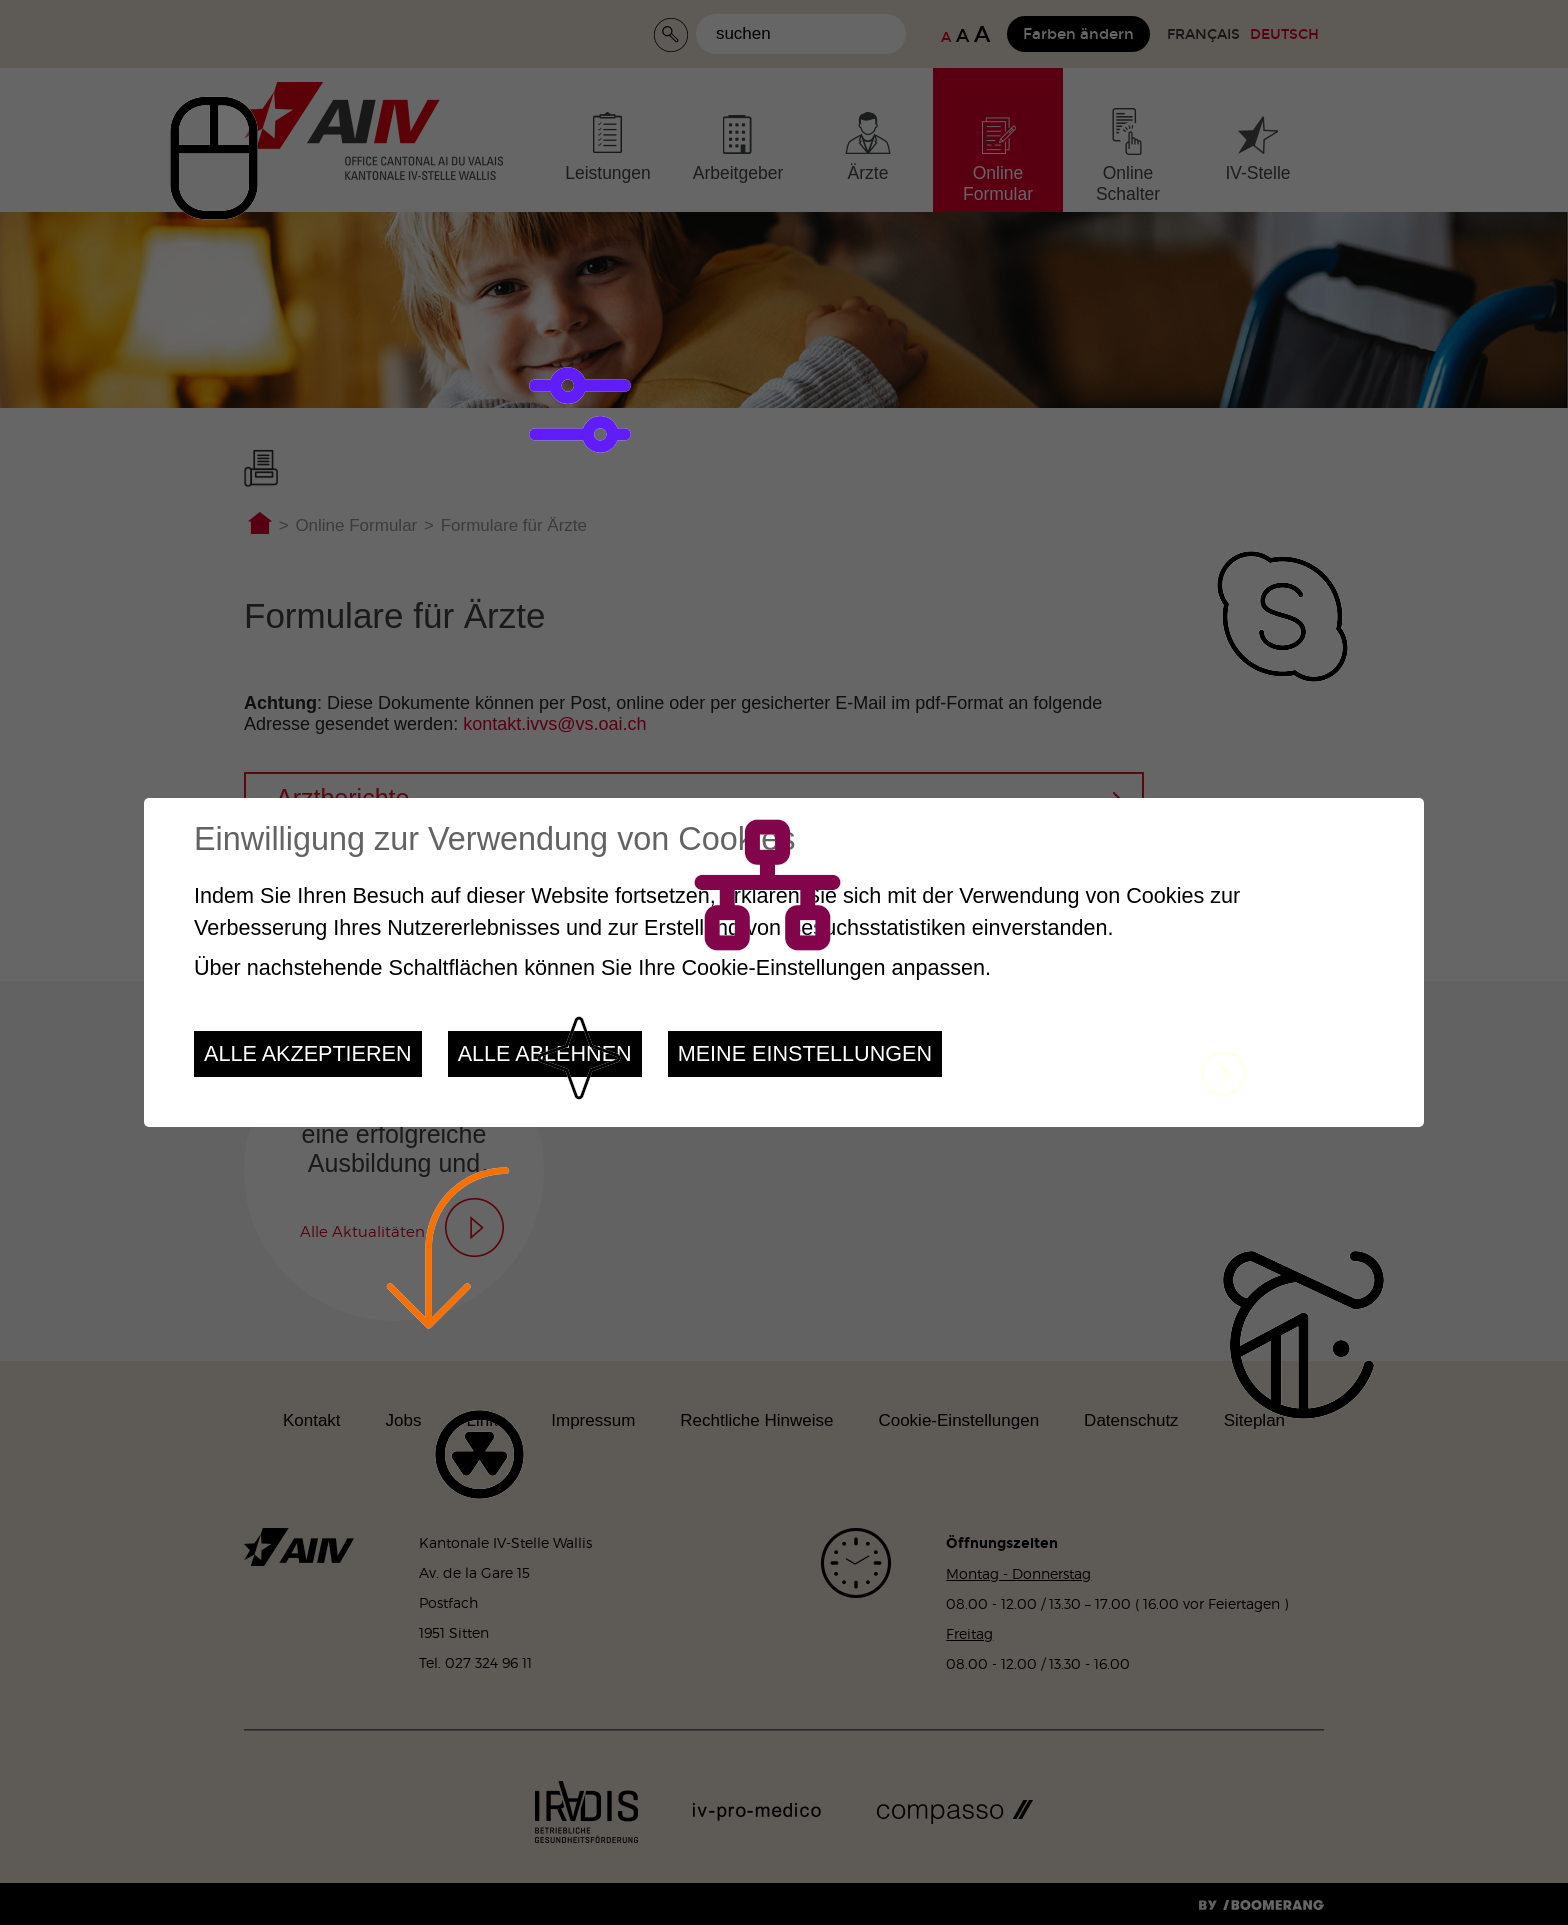 This screenshot has width=1568, height=1925. Describe the element at coordinates (448, 1248) in the screenshot. I see `go back and down in navigation` at that location.